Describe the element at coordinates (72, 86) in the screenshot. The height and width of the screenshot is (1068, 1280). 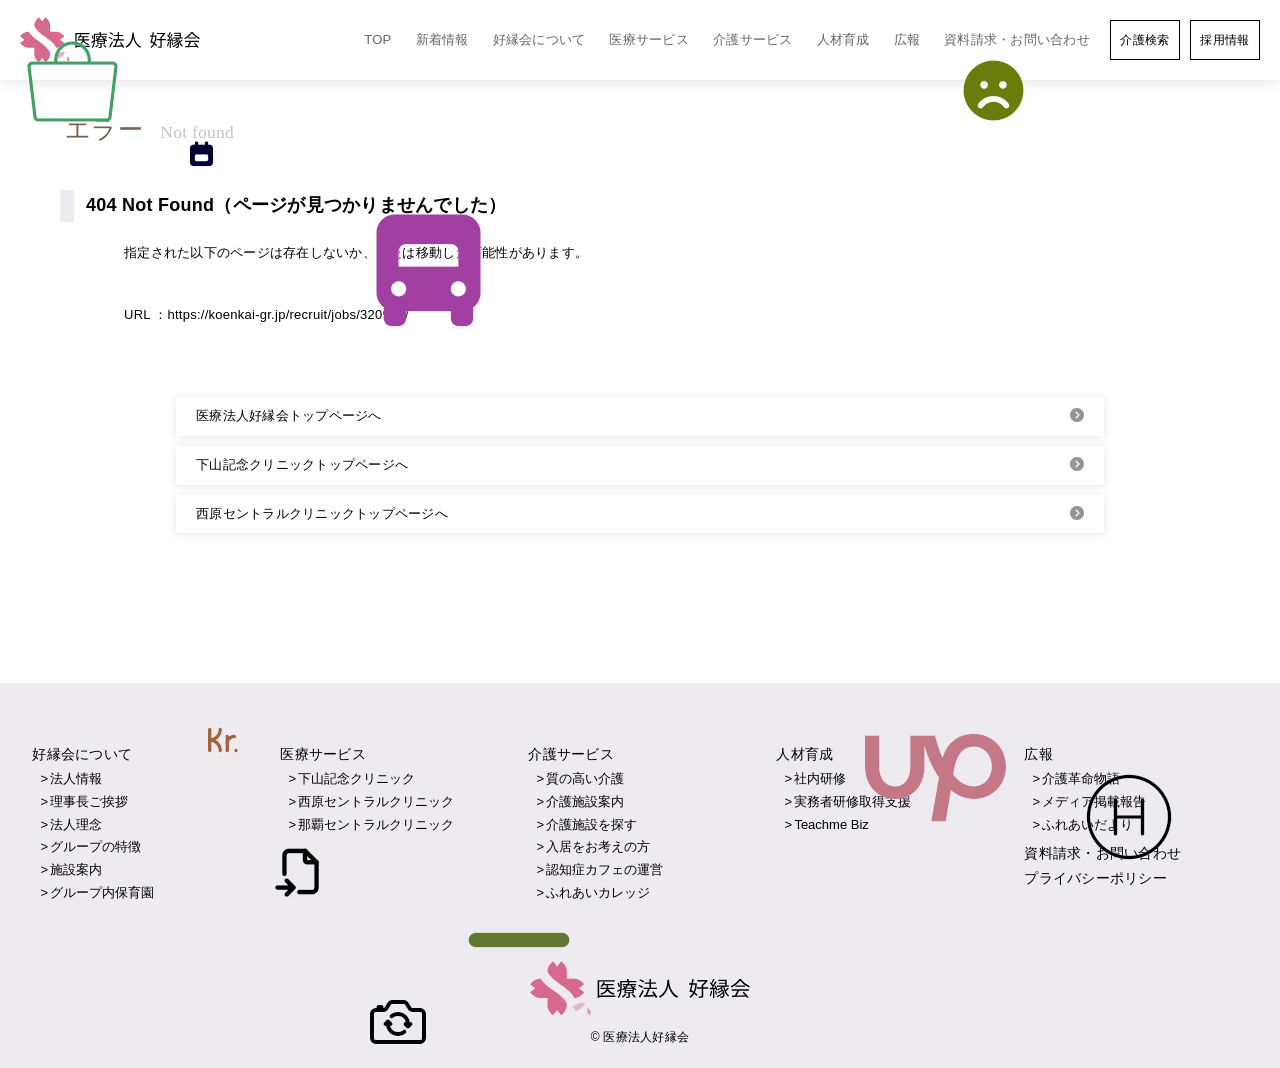
I see `view your shopping bag` at that location.